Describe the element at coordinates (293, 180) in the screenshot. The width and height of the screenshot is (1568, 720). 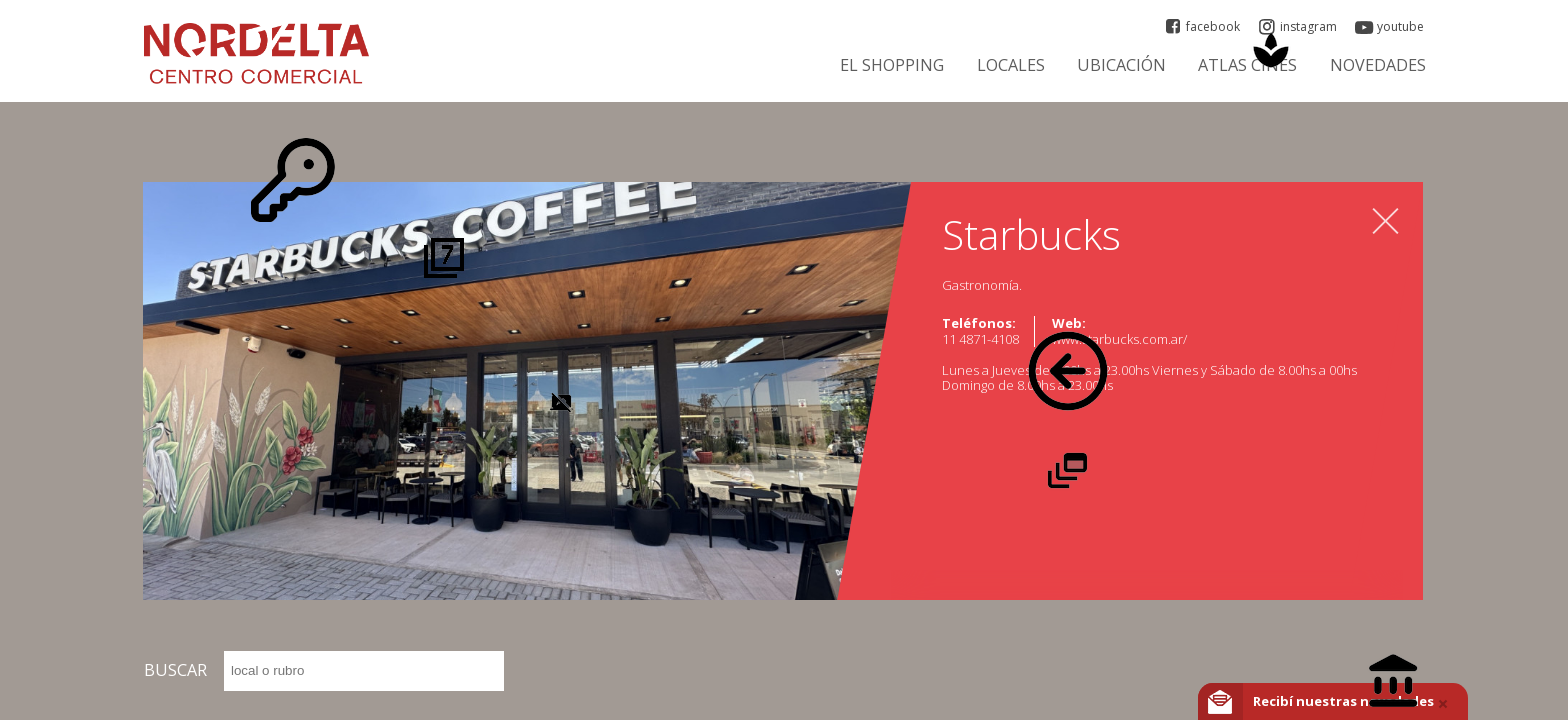
I see `access security or authentication settings` at that location.